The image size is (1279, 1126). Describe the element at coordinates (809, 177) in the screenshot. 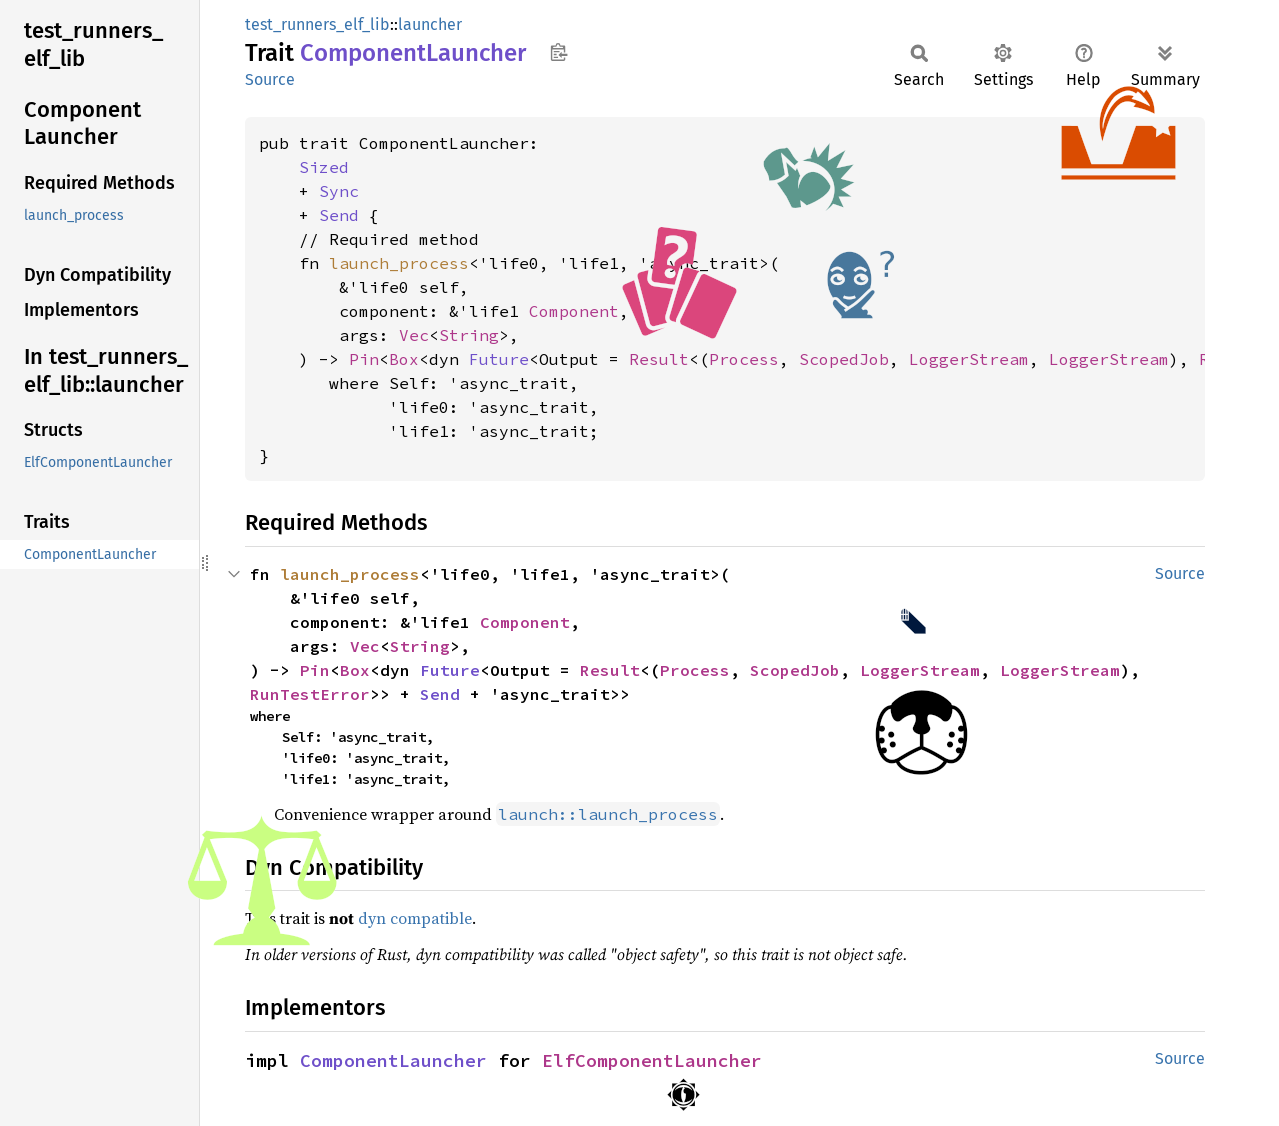

I see `kick attack action in a game` at that location.